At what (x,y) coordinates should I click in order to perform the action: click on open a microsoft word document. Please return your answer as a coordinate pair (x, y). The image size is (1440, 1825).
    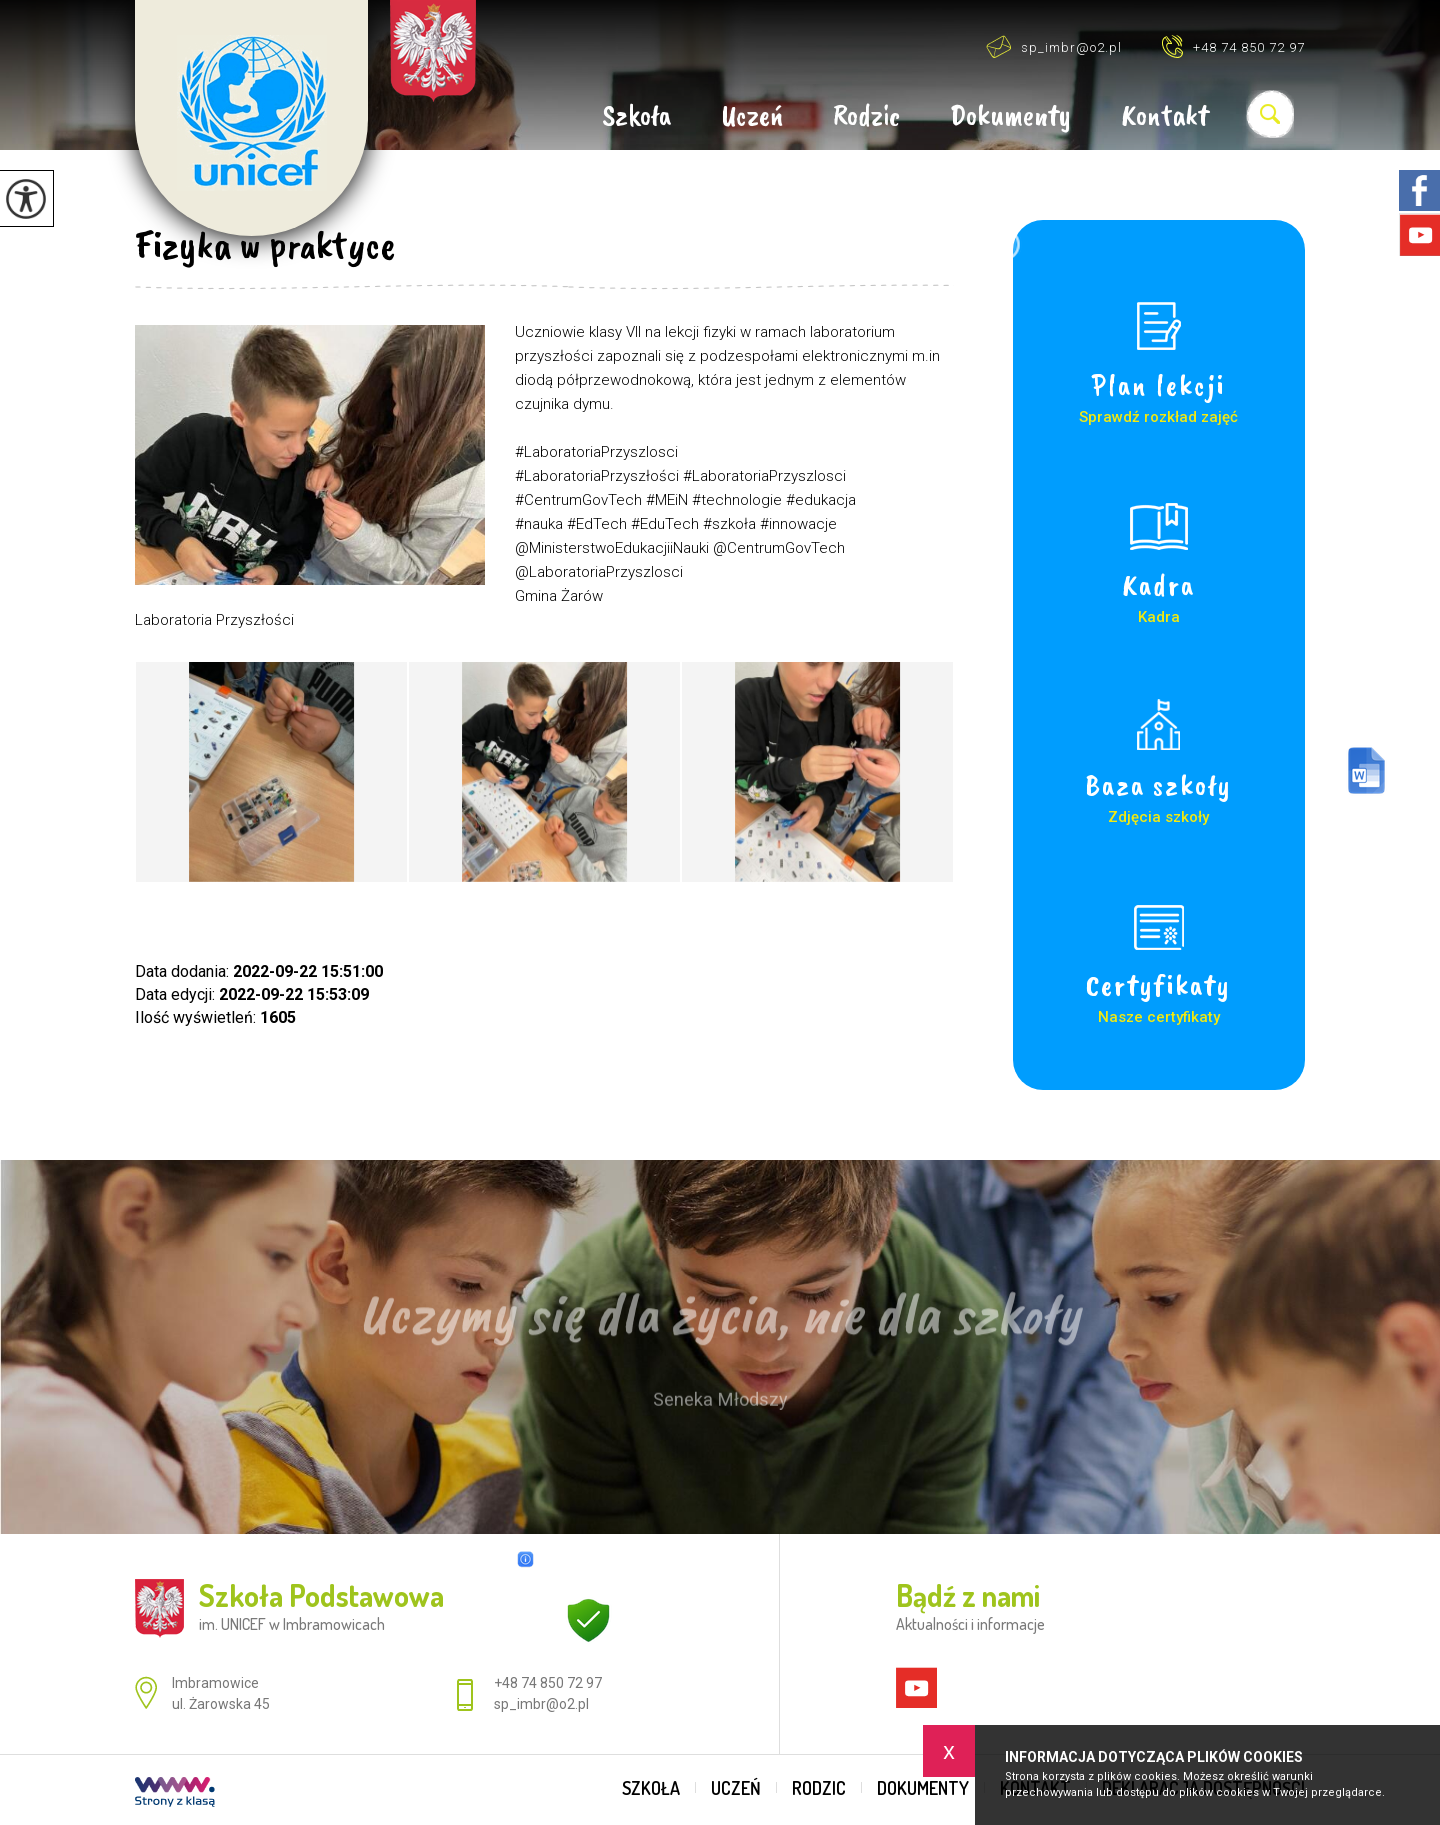
    Looking at the image, I should click on (1366, 770).